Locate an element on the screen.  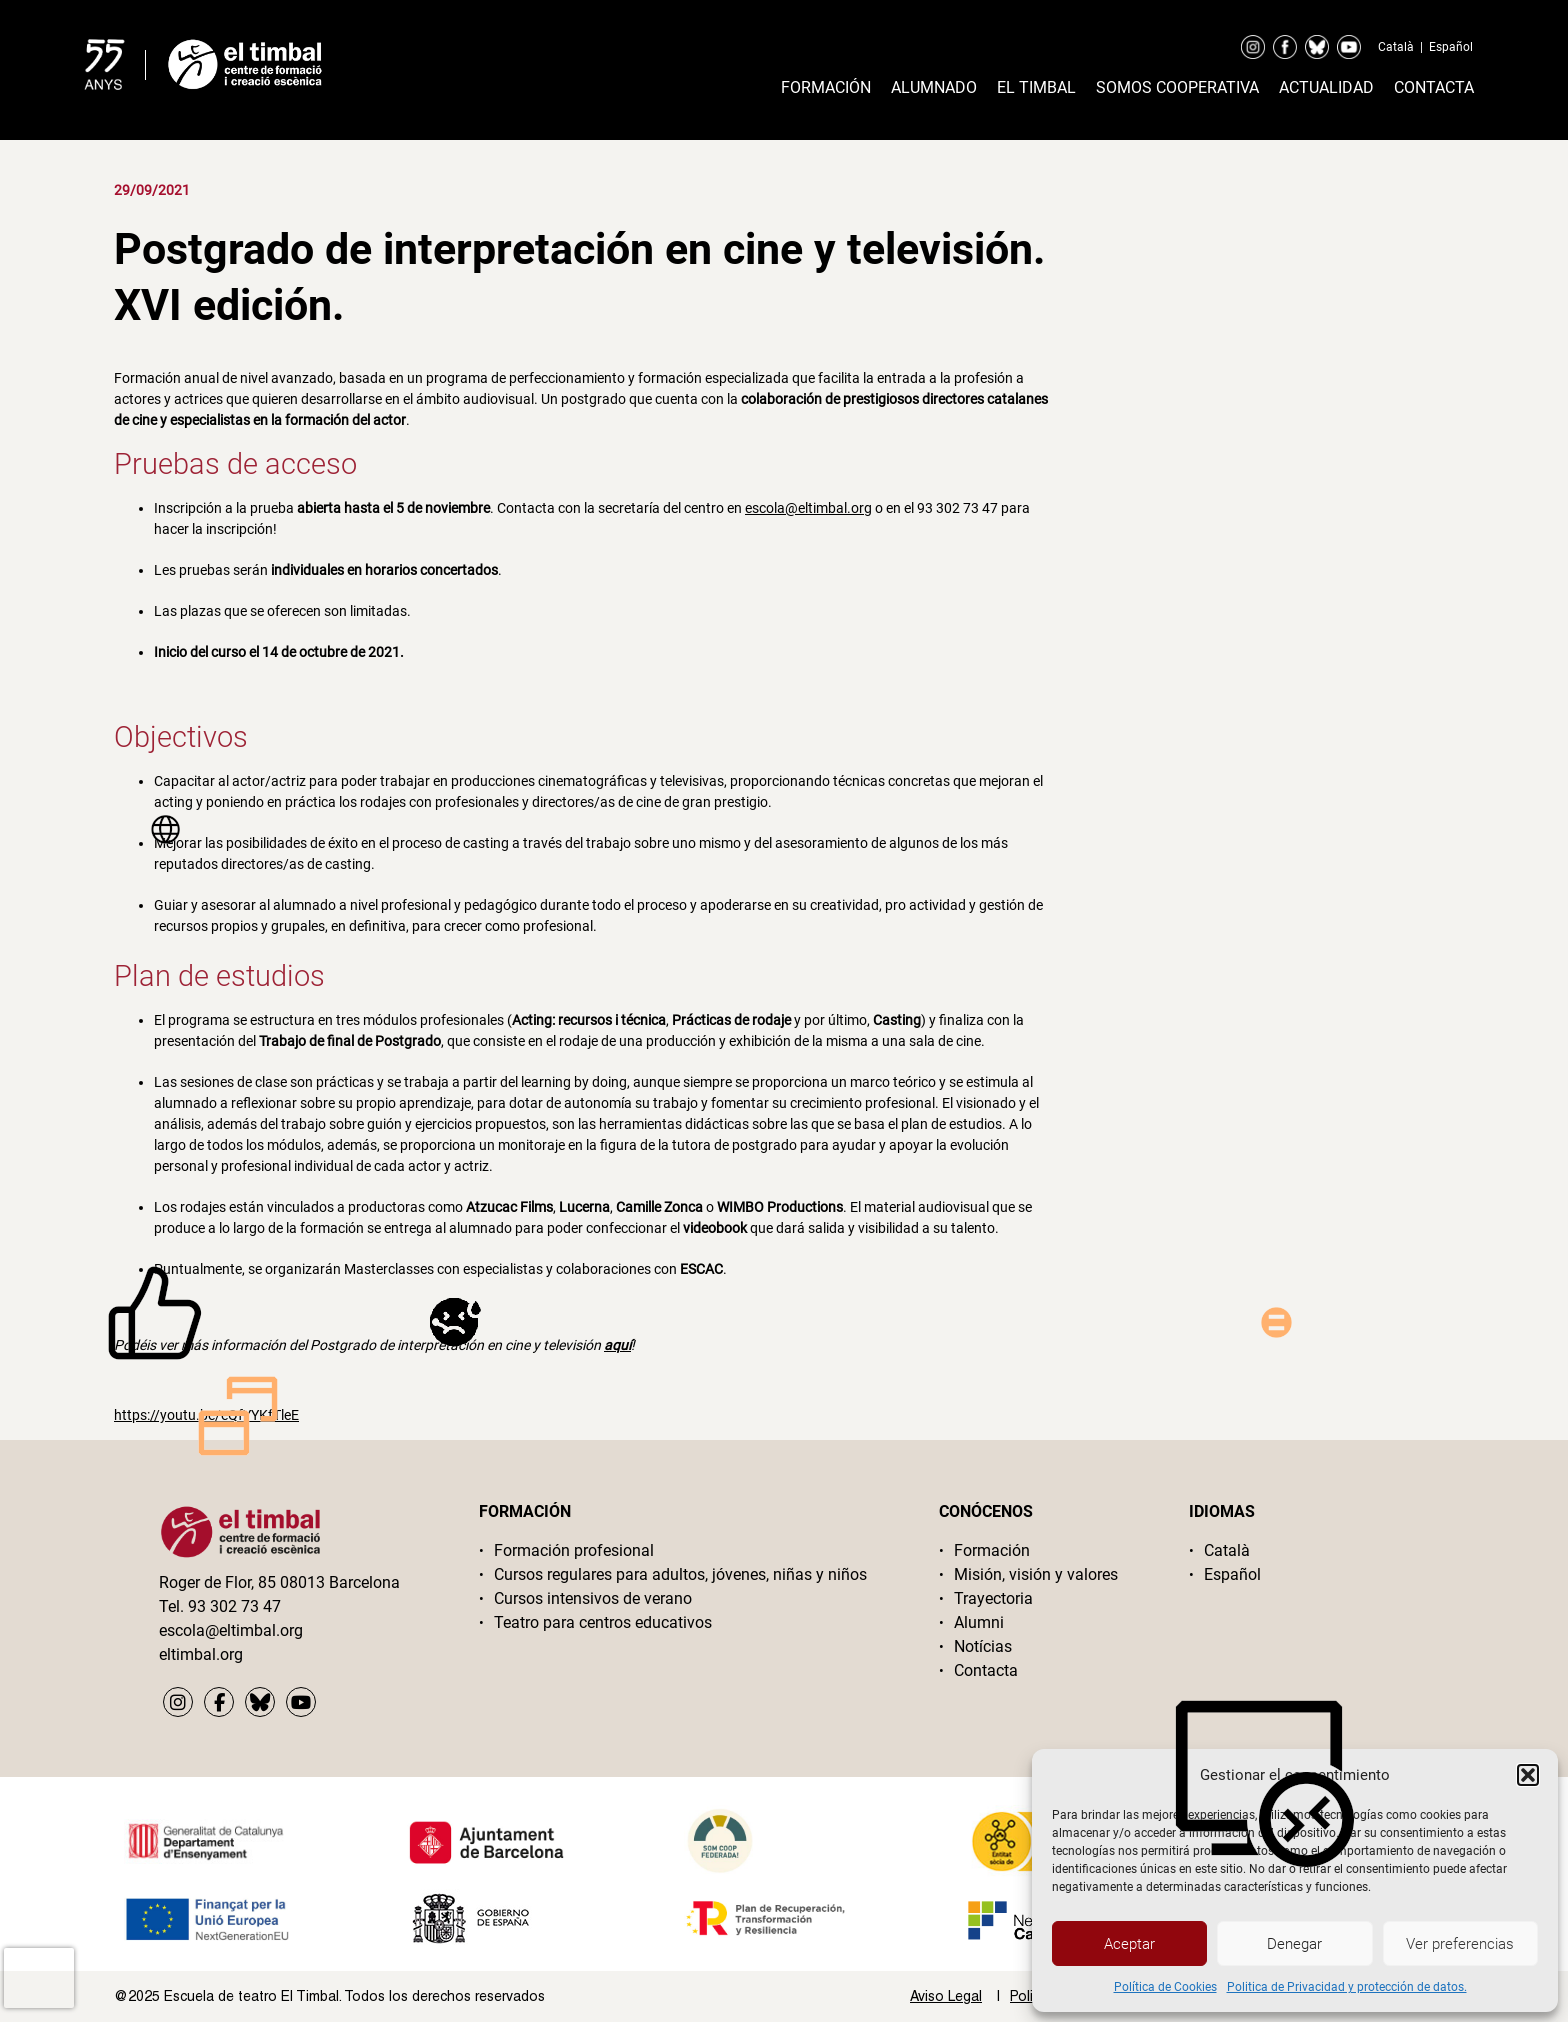
report feeling unwell or sick is located at coordinates (454, 1322).